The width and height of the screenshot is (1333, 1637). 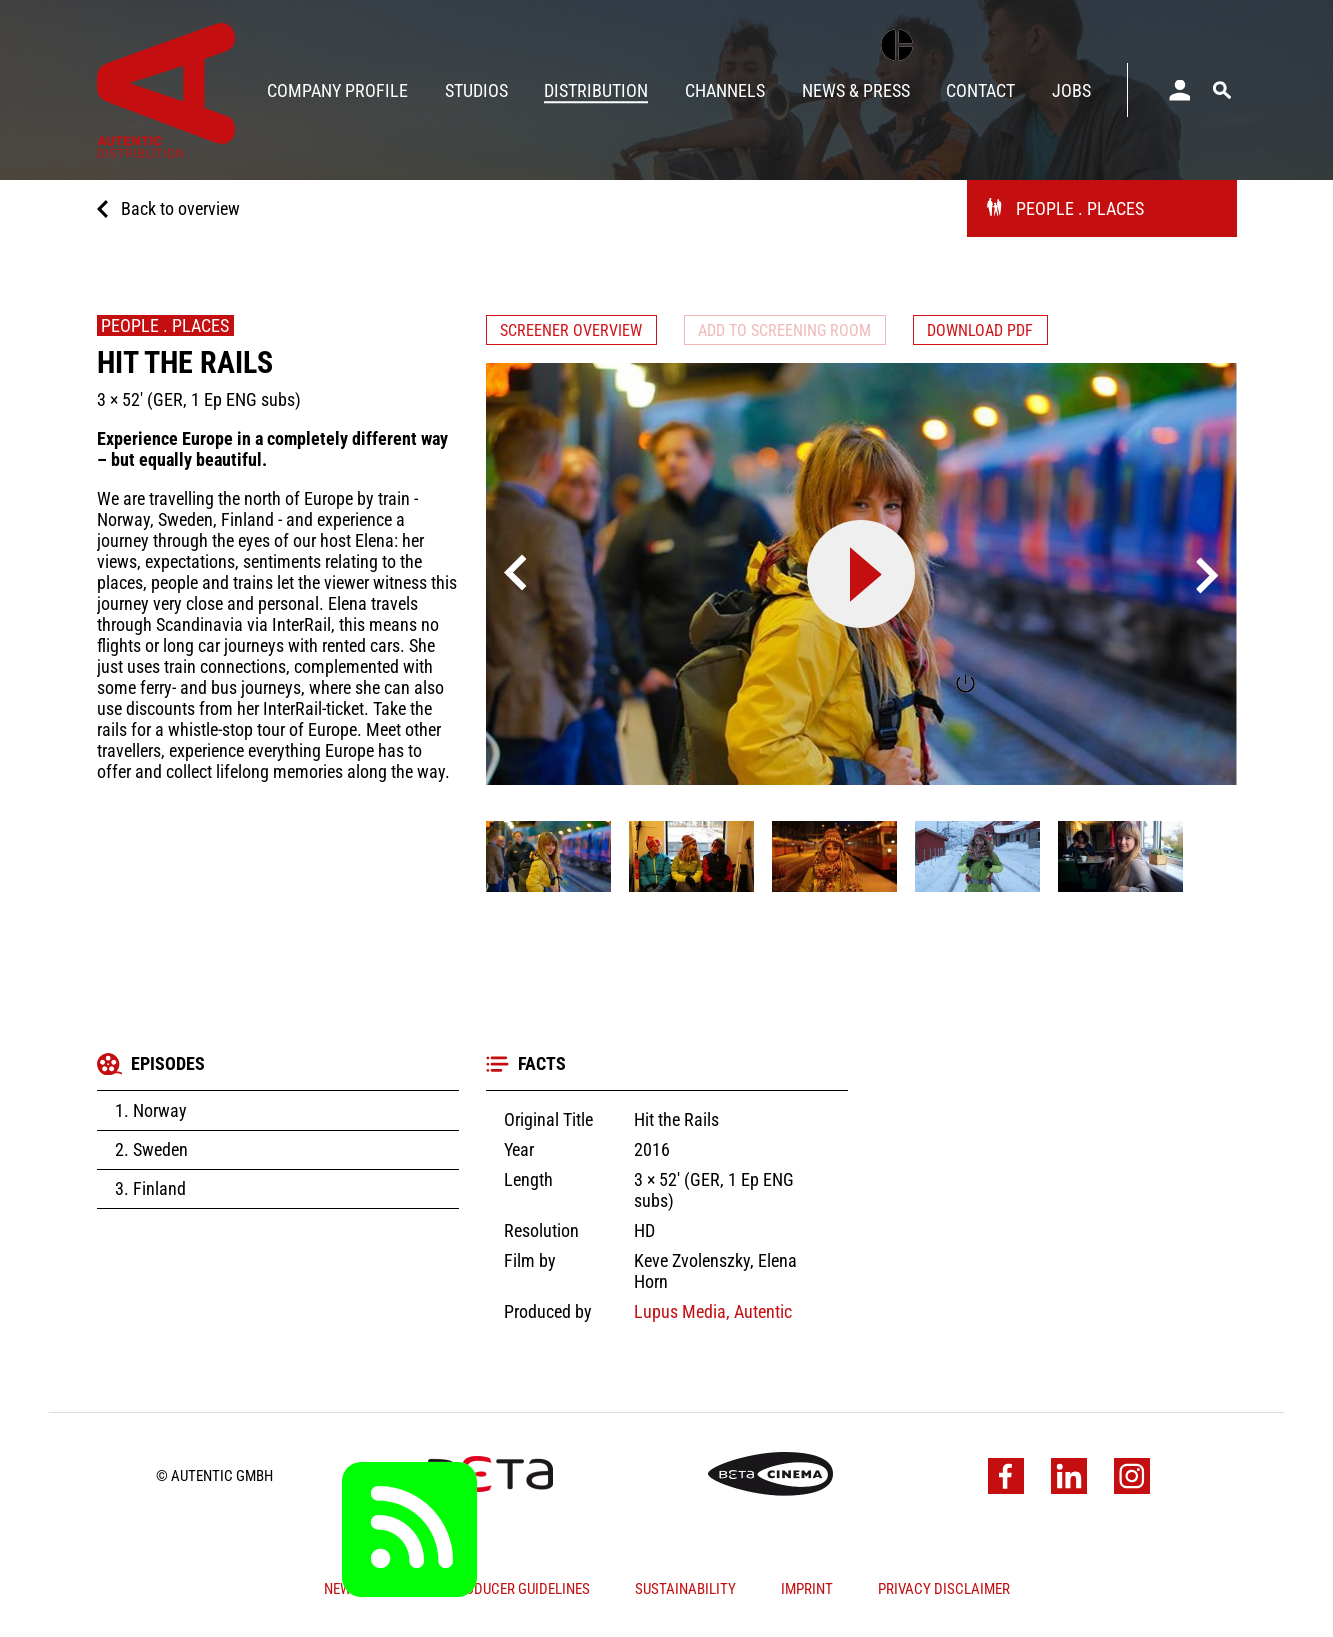 What do you see at coordinates (897, 45) in the screenshot?
I see `view data breakdown or statistics` at bounding box center [897, 45].